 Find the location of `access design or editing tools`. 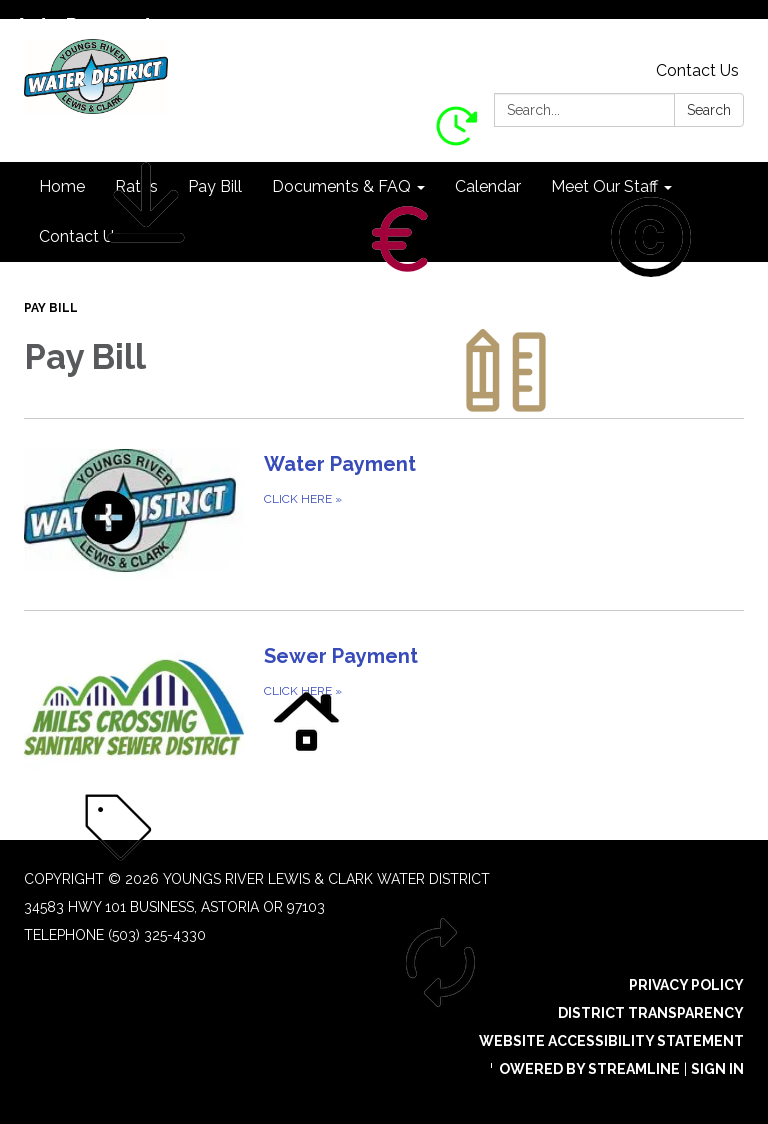

access design or editing tools is located at coordinates (506, 372).